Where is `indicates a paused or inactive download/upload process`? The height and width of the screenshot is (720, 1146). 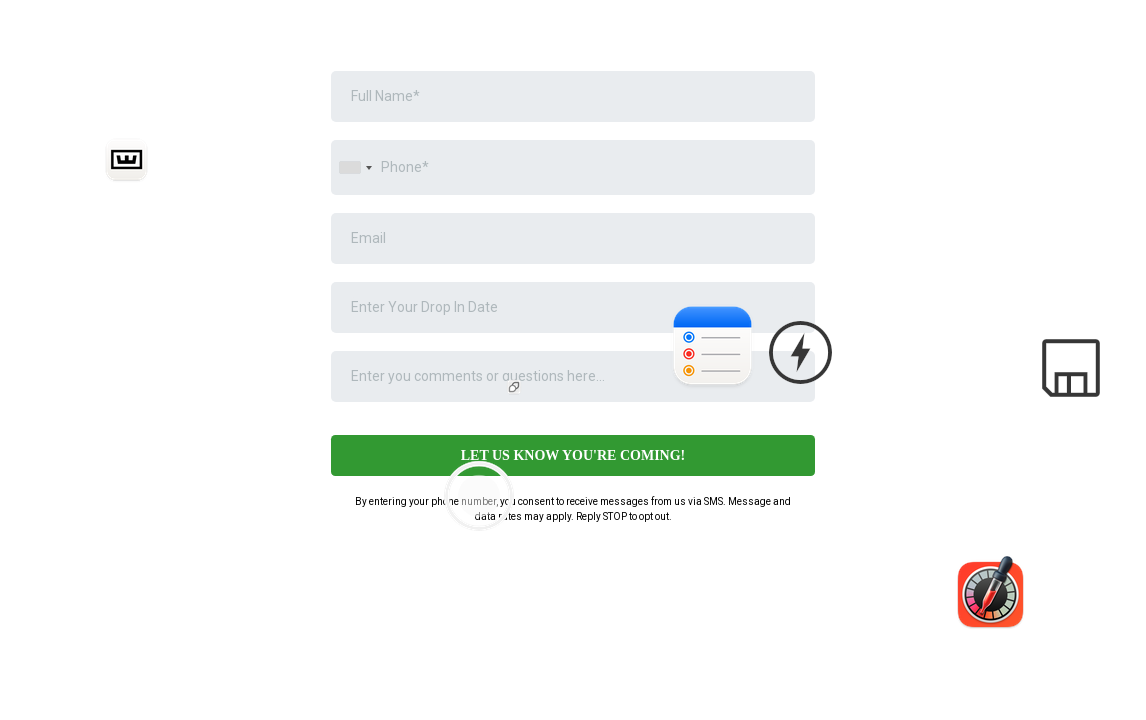
indicates a paused or inactive download/upload process is located at coordinates (479, 496).